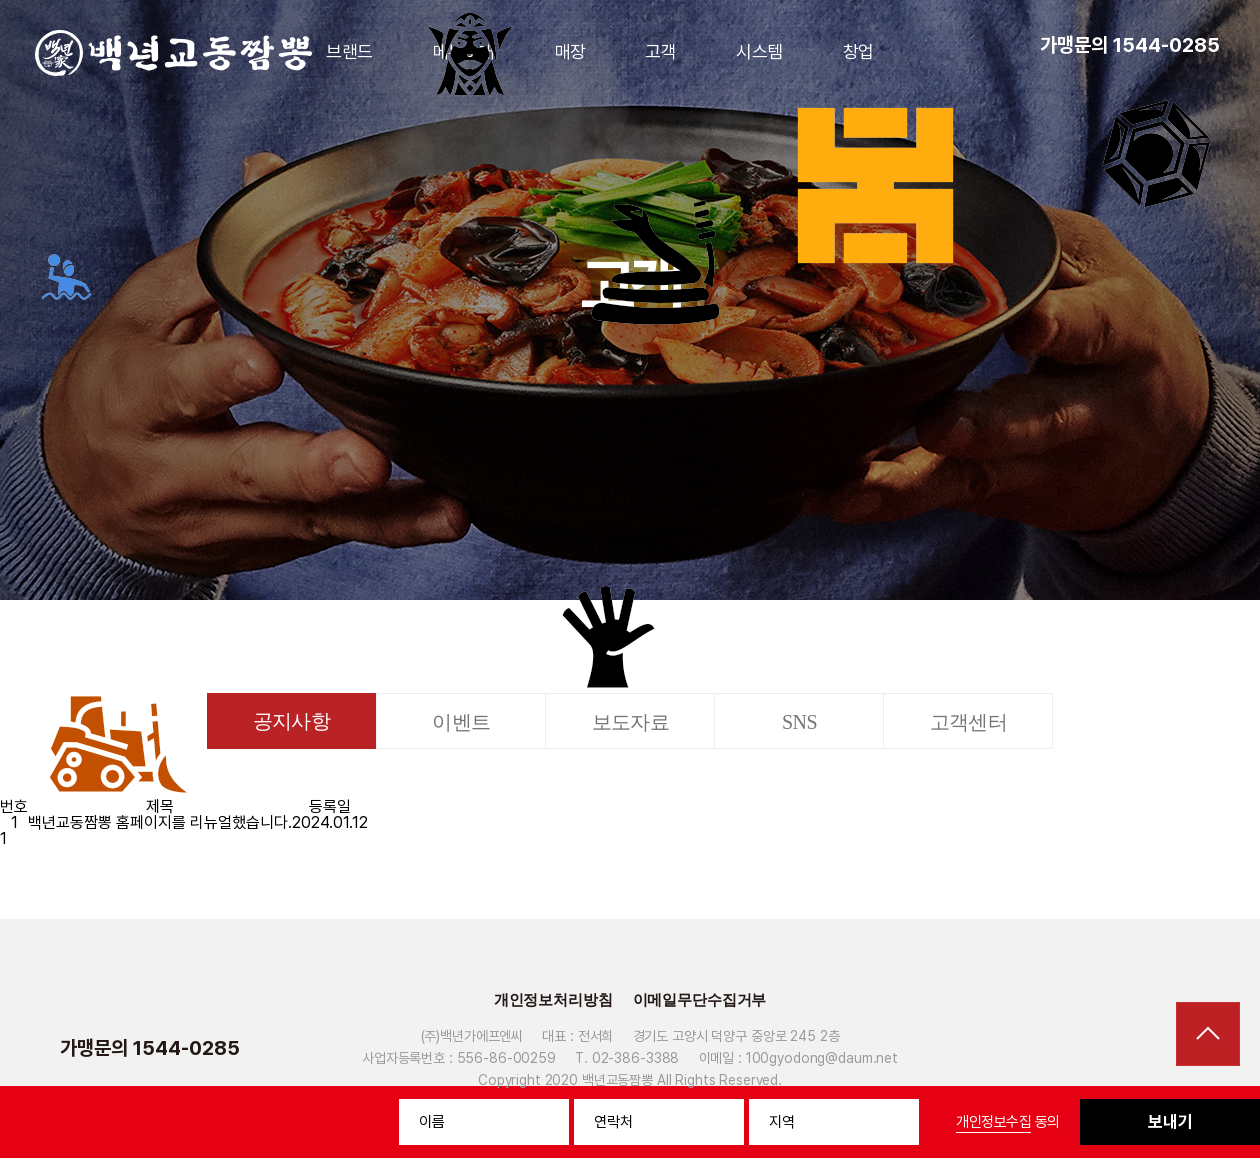 This screenshot has height=1158, width=1260. What do you see at coordinates (607, 637) in the screenshot?
I see `high-five or wave gesture` at bounding box center [607, 637].